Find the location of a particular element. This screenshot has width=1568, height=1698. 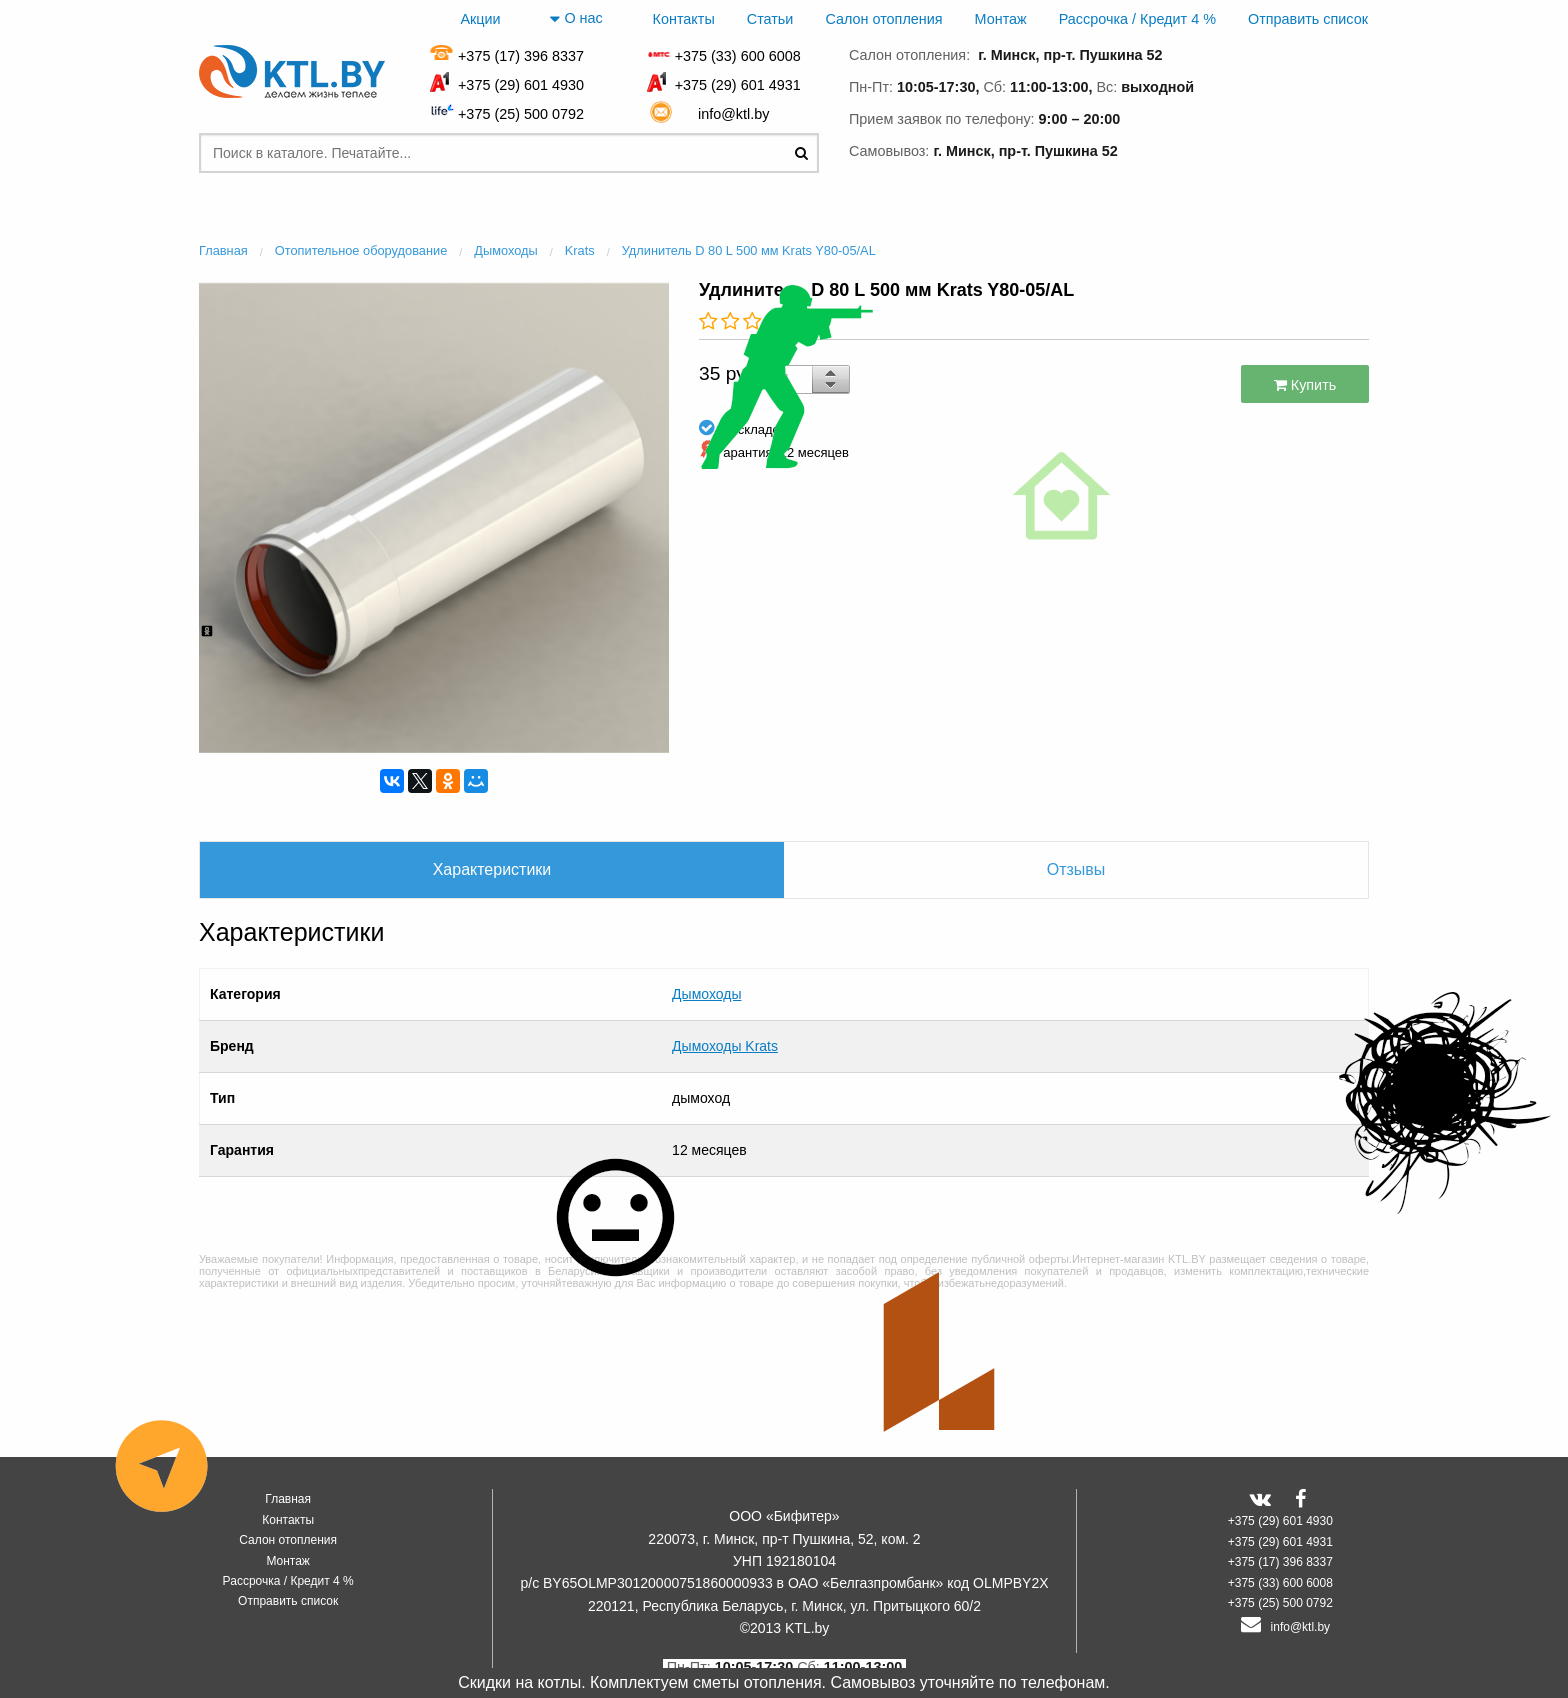

lucid software company logo is located at coordinates (939, 1352).